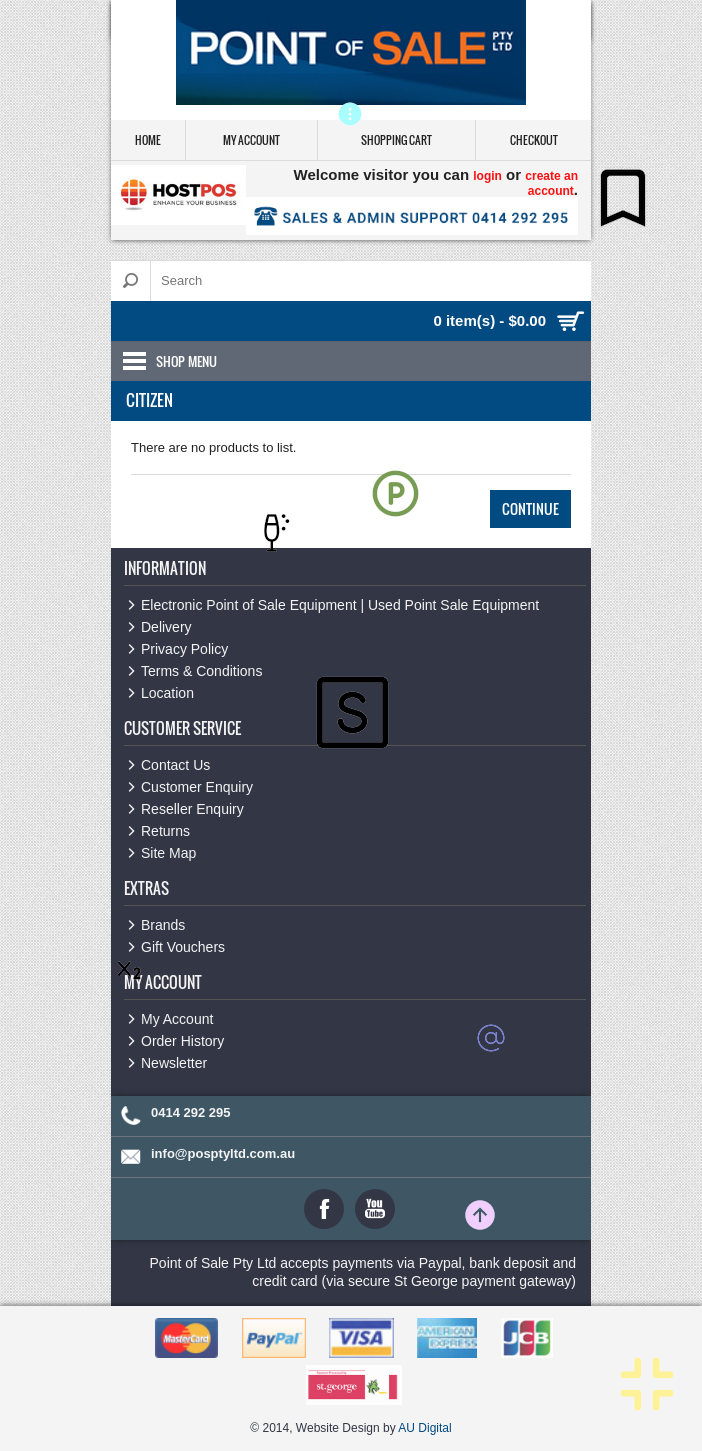 The height and width of the screenshot is (1451, 702). I want to click on celebrate an achievement or milestone, so click(273, 533).